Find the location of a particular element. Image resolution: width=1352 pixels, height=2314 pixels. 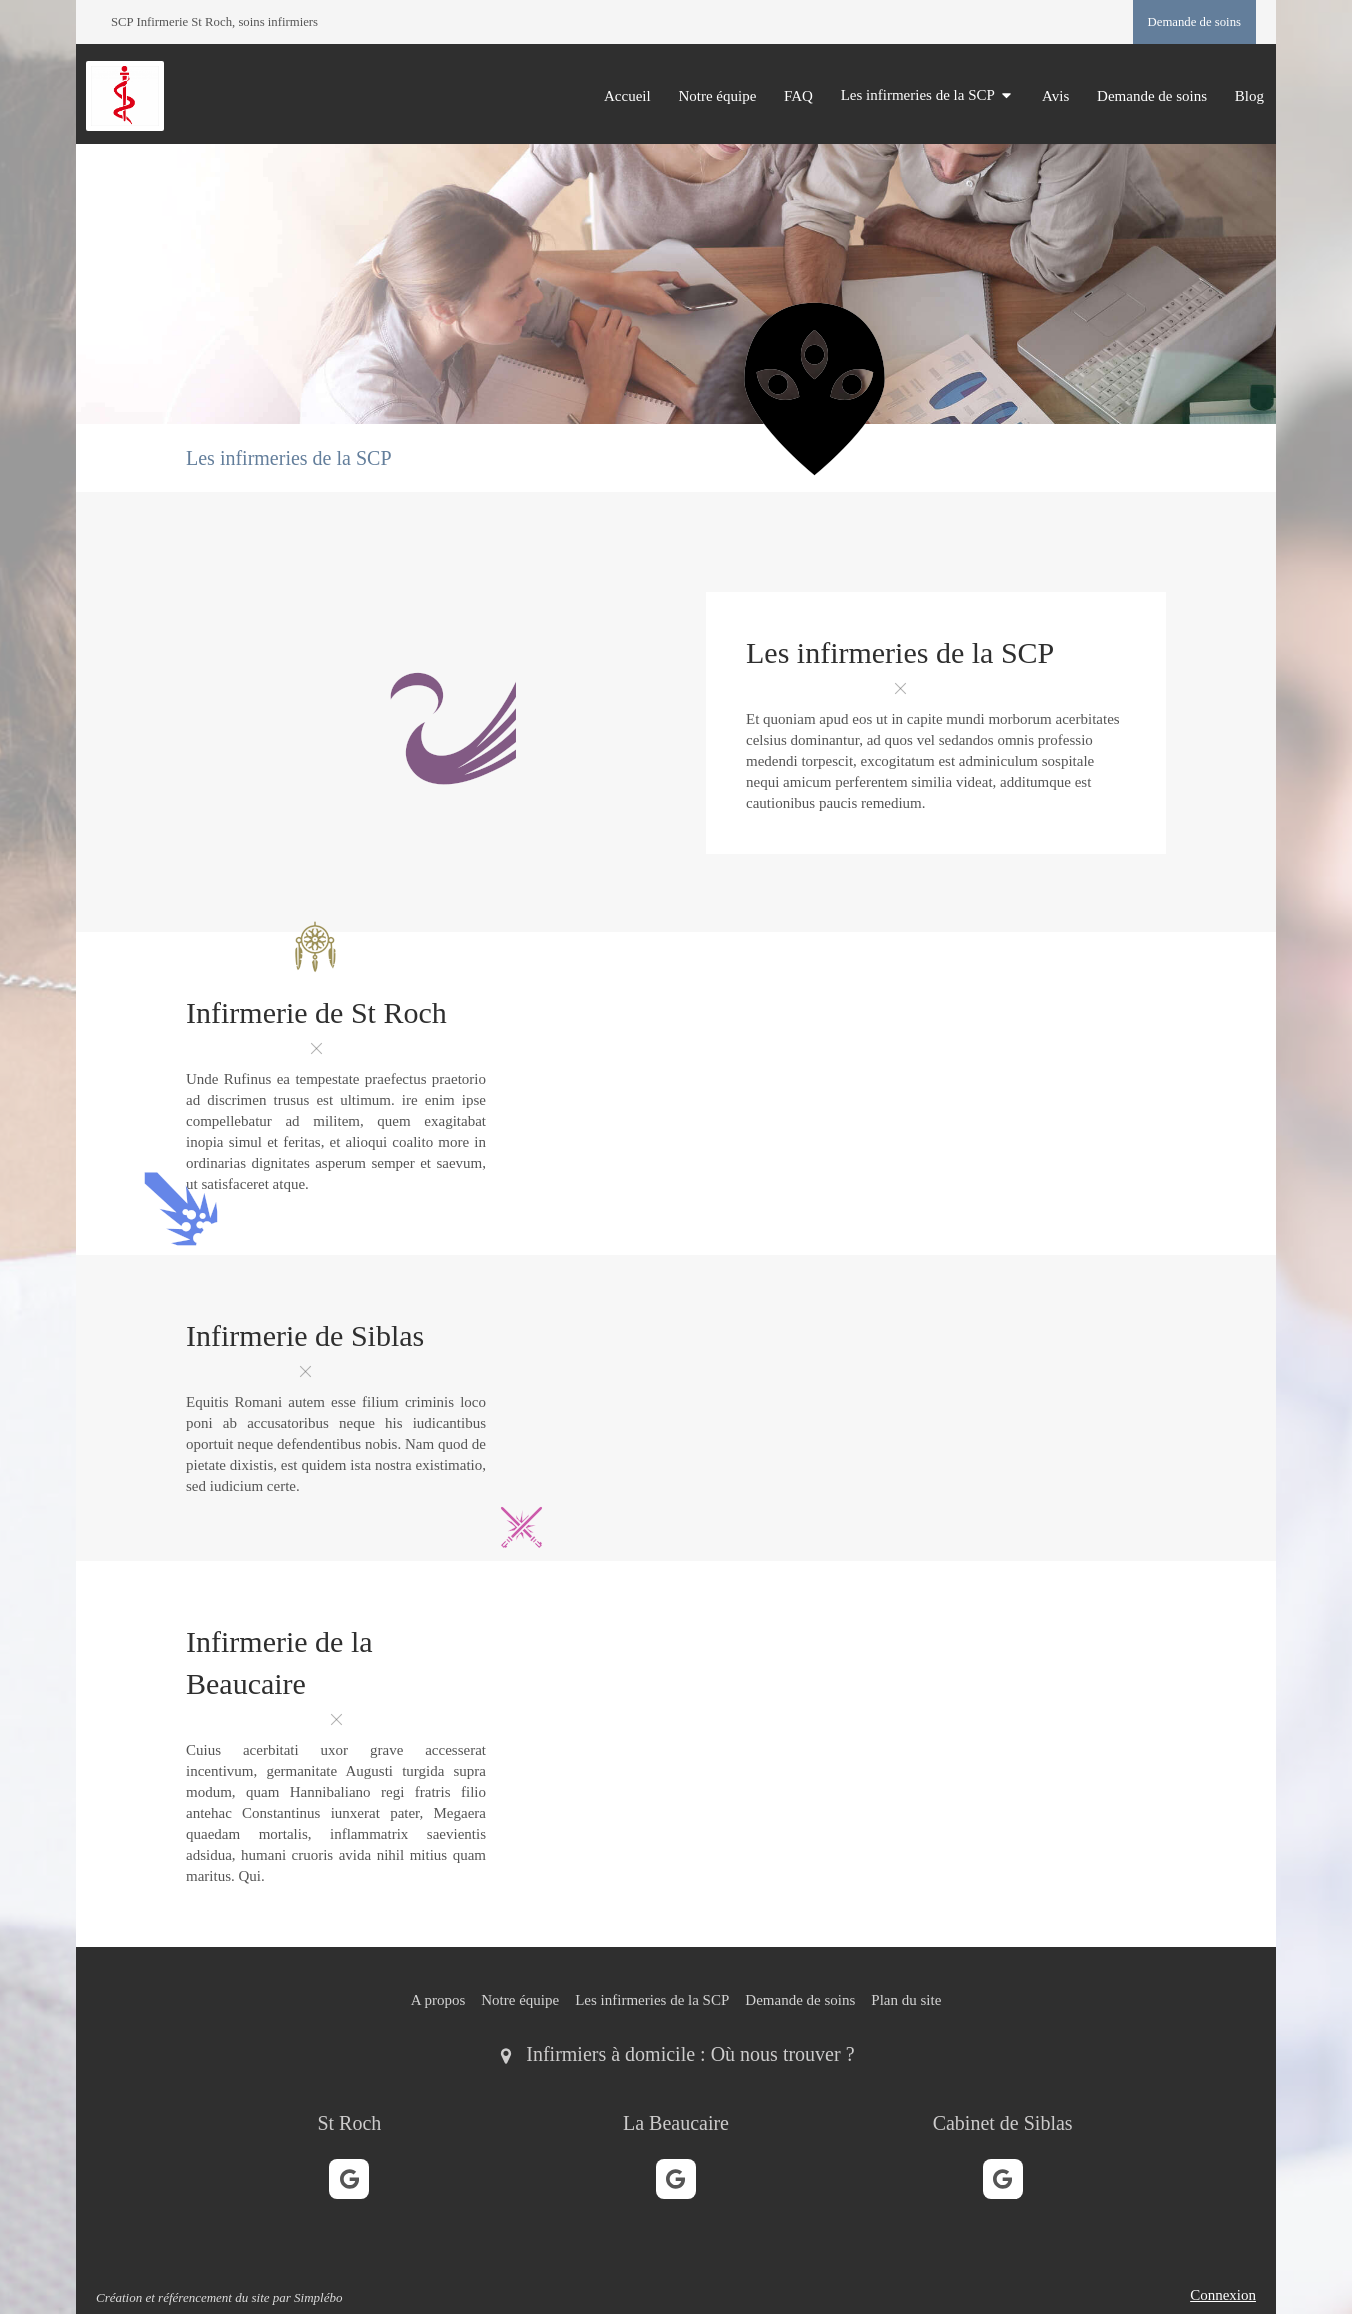

access dream journal or sleep tracking features is located at coordinates (315, 947).